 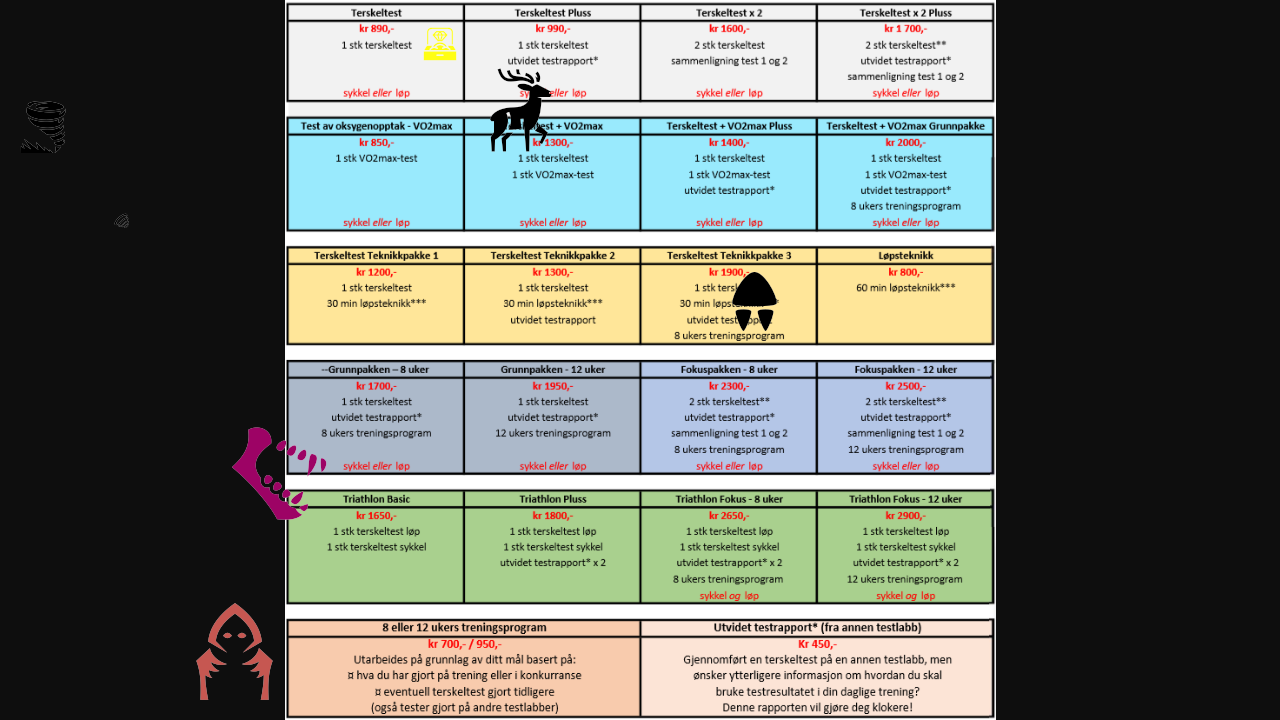 What do you see at coordinates (234, 651) in the screenshot?
I see `select cultist character class` at bounding box center [234, 651].